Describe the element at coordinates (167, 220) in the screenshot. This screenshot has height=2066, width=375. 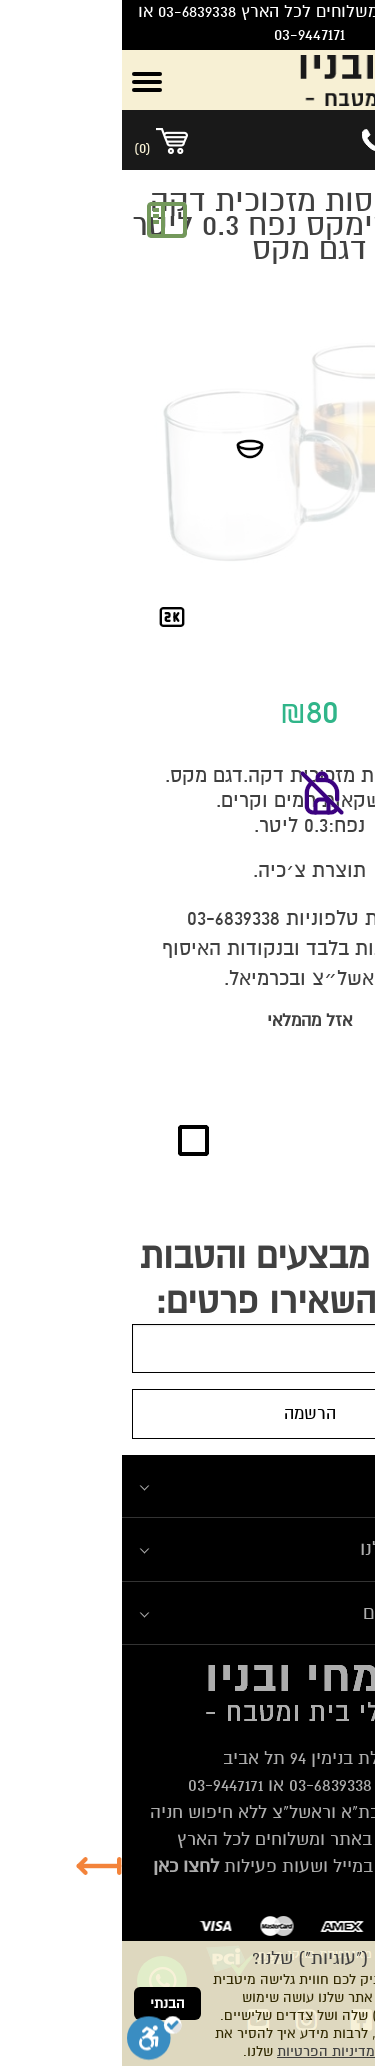
I see `show sidebar navigation panel` at that location.